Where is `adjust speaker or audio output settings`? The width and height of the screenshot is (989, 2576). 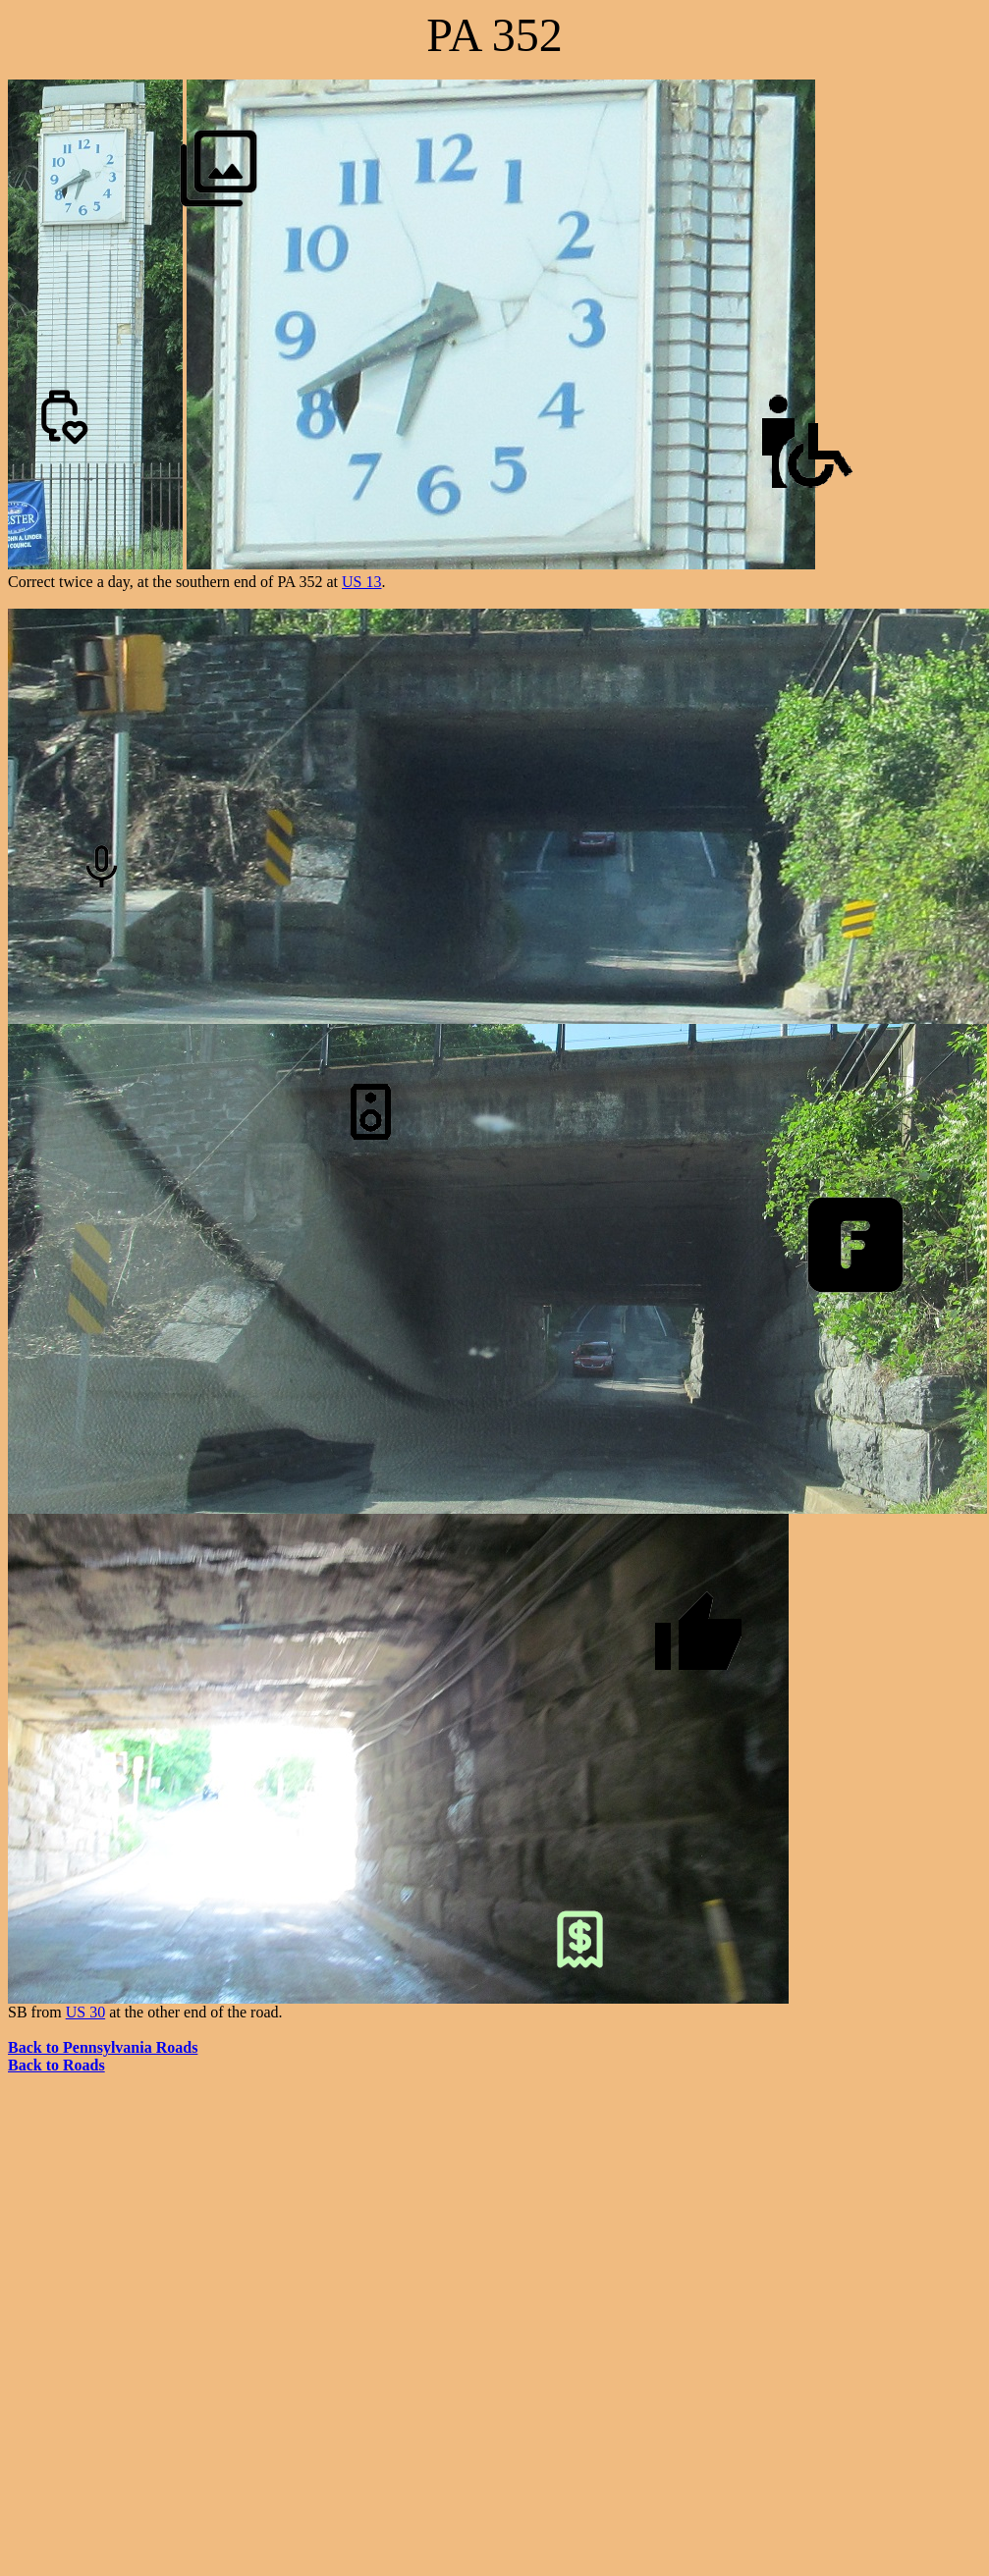
adjust speaker or audio output settings is located at coordinates (370, 1111).